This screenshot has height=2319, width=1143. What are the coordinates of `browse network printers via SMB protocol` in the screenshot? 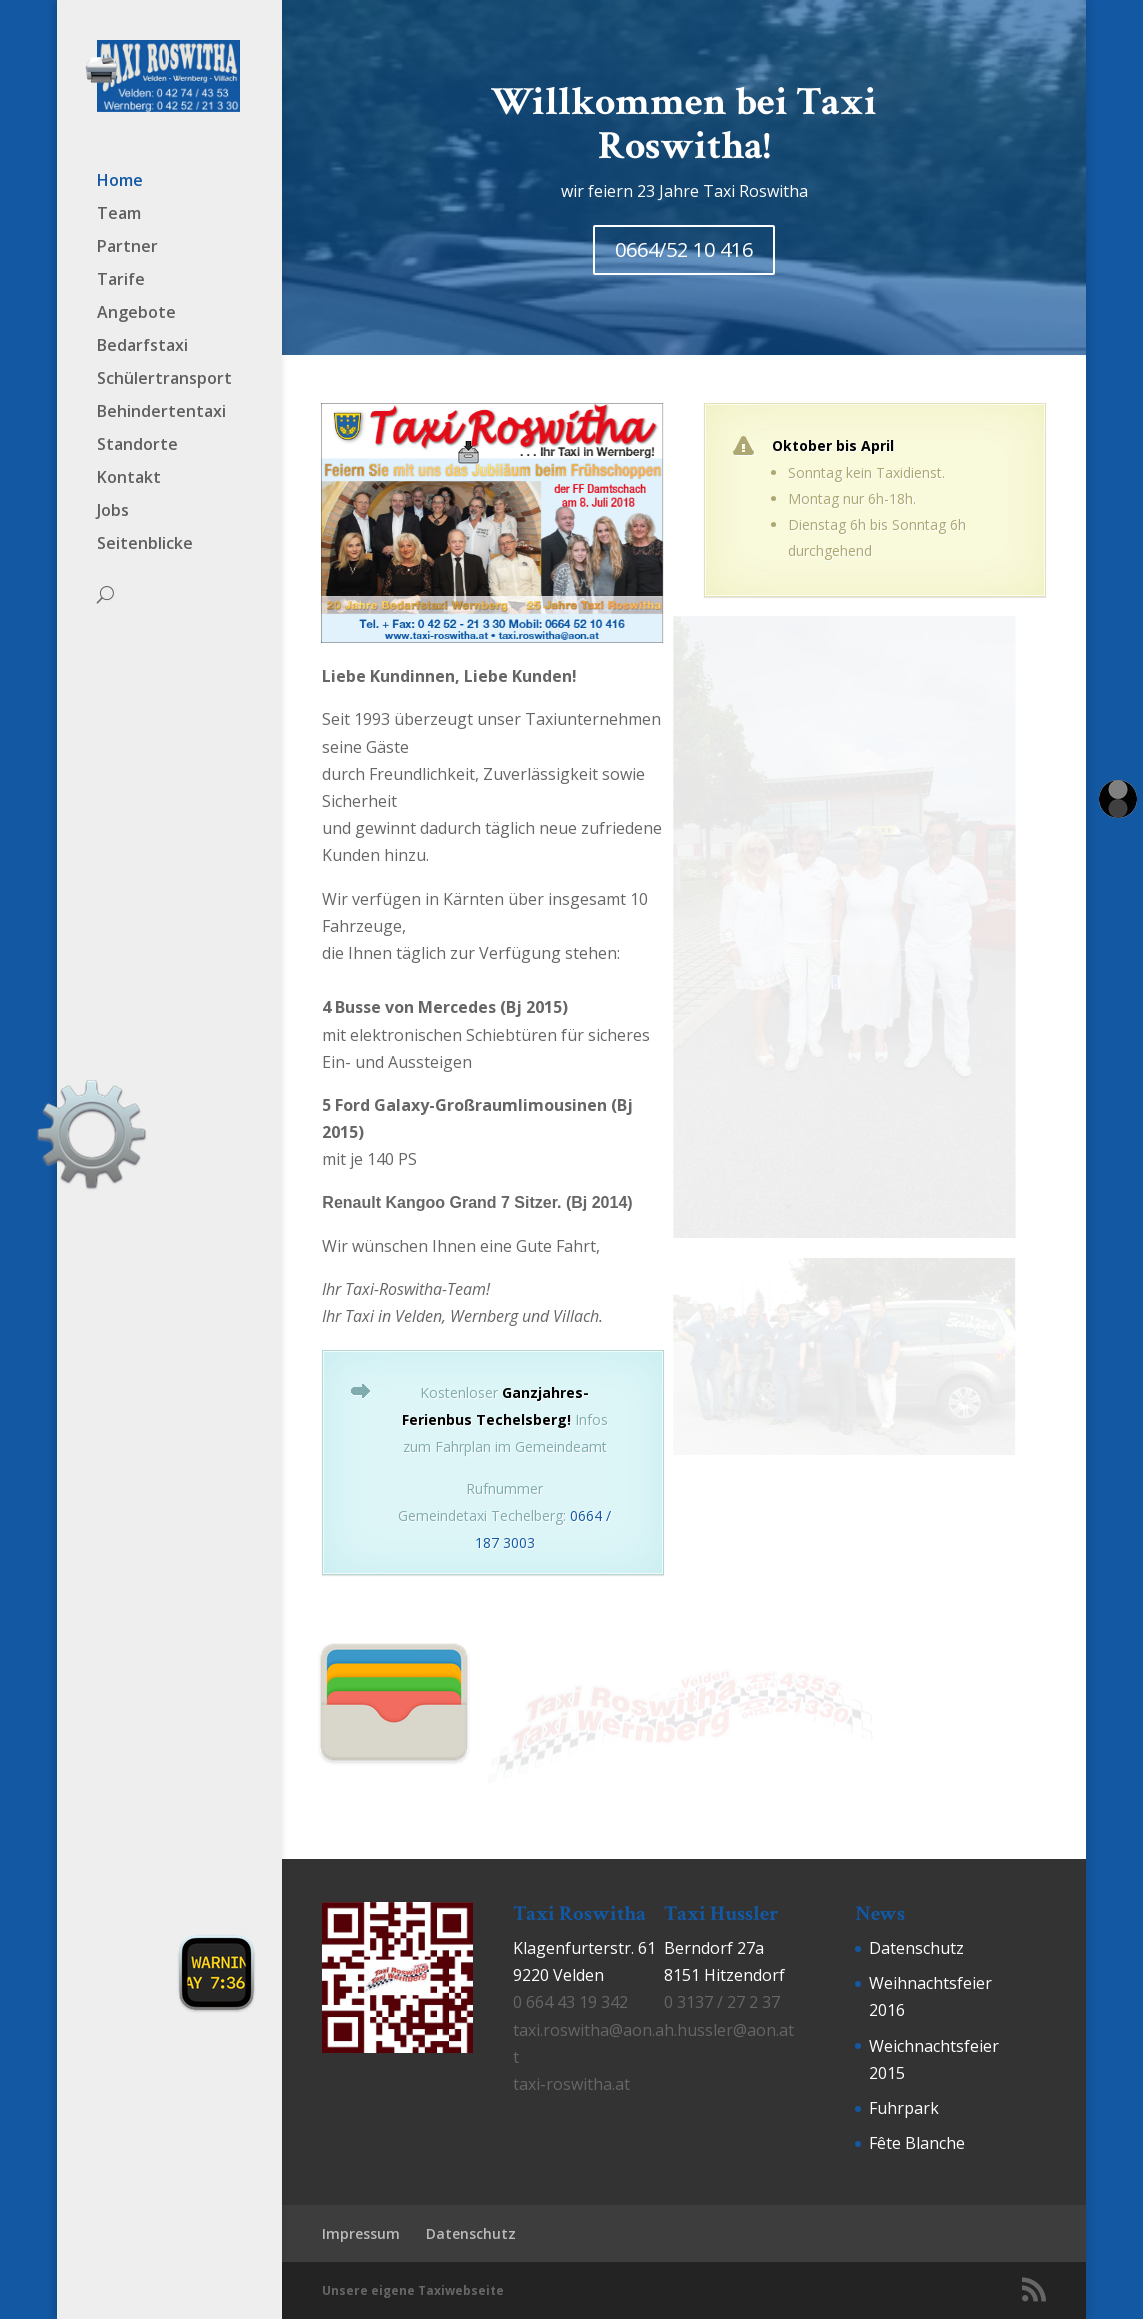 It's located at (101, 69).